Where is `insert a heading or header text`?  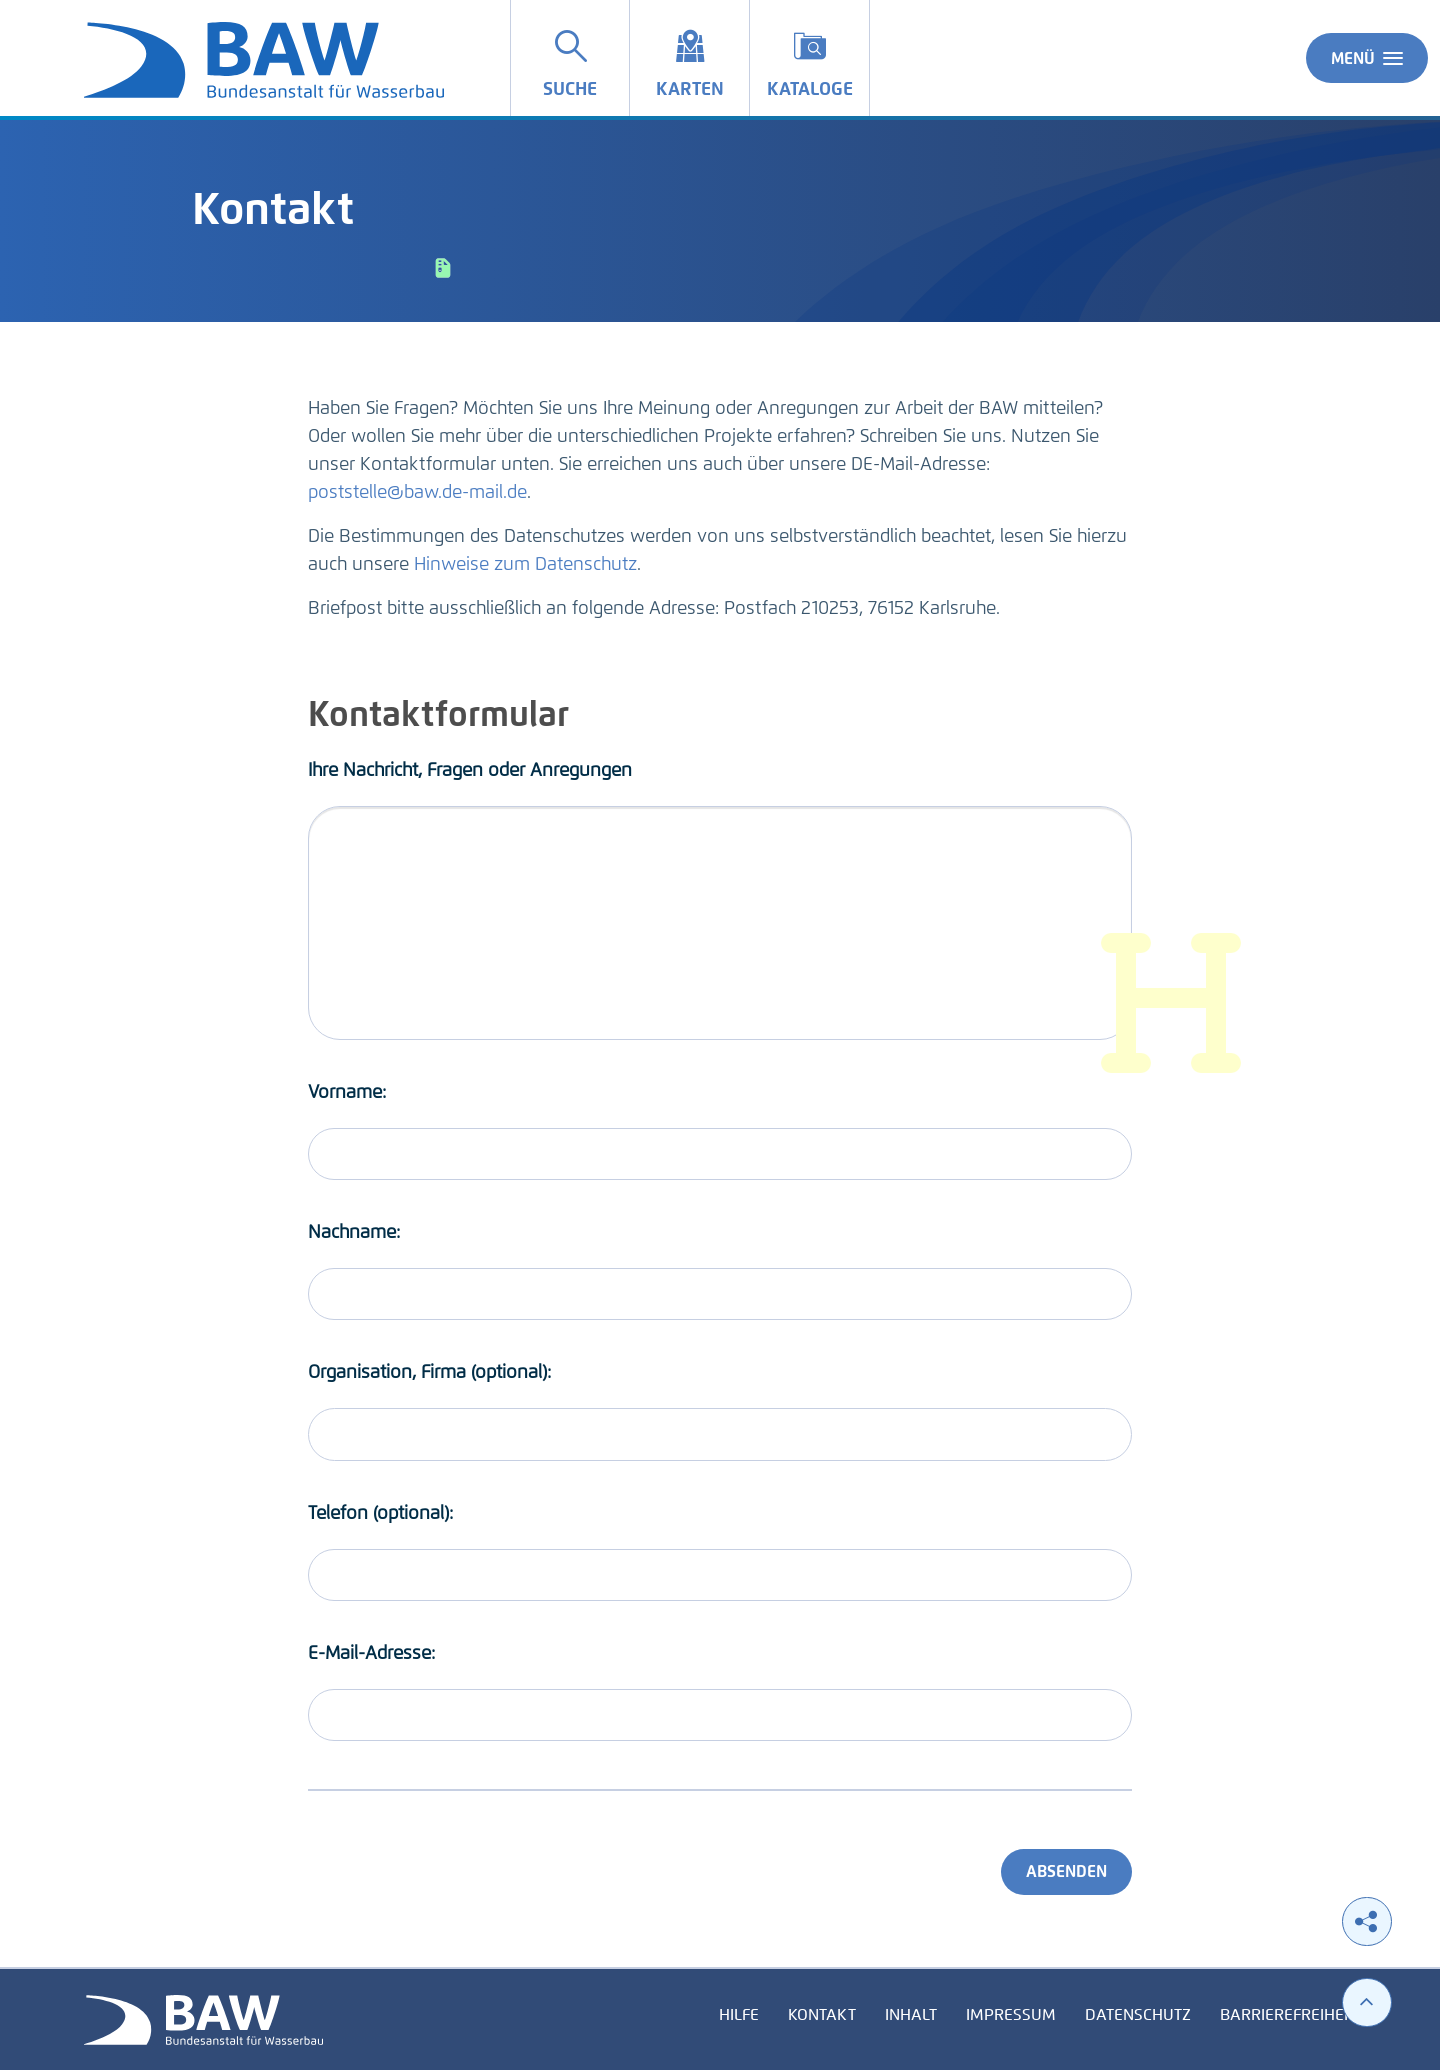 insert a heading or header text is located at coordinates (1171, 1003).